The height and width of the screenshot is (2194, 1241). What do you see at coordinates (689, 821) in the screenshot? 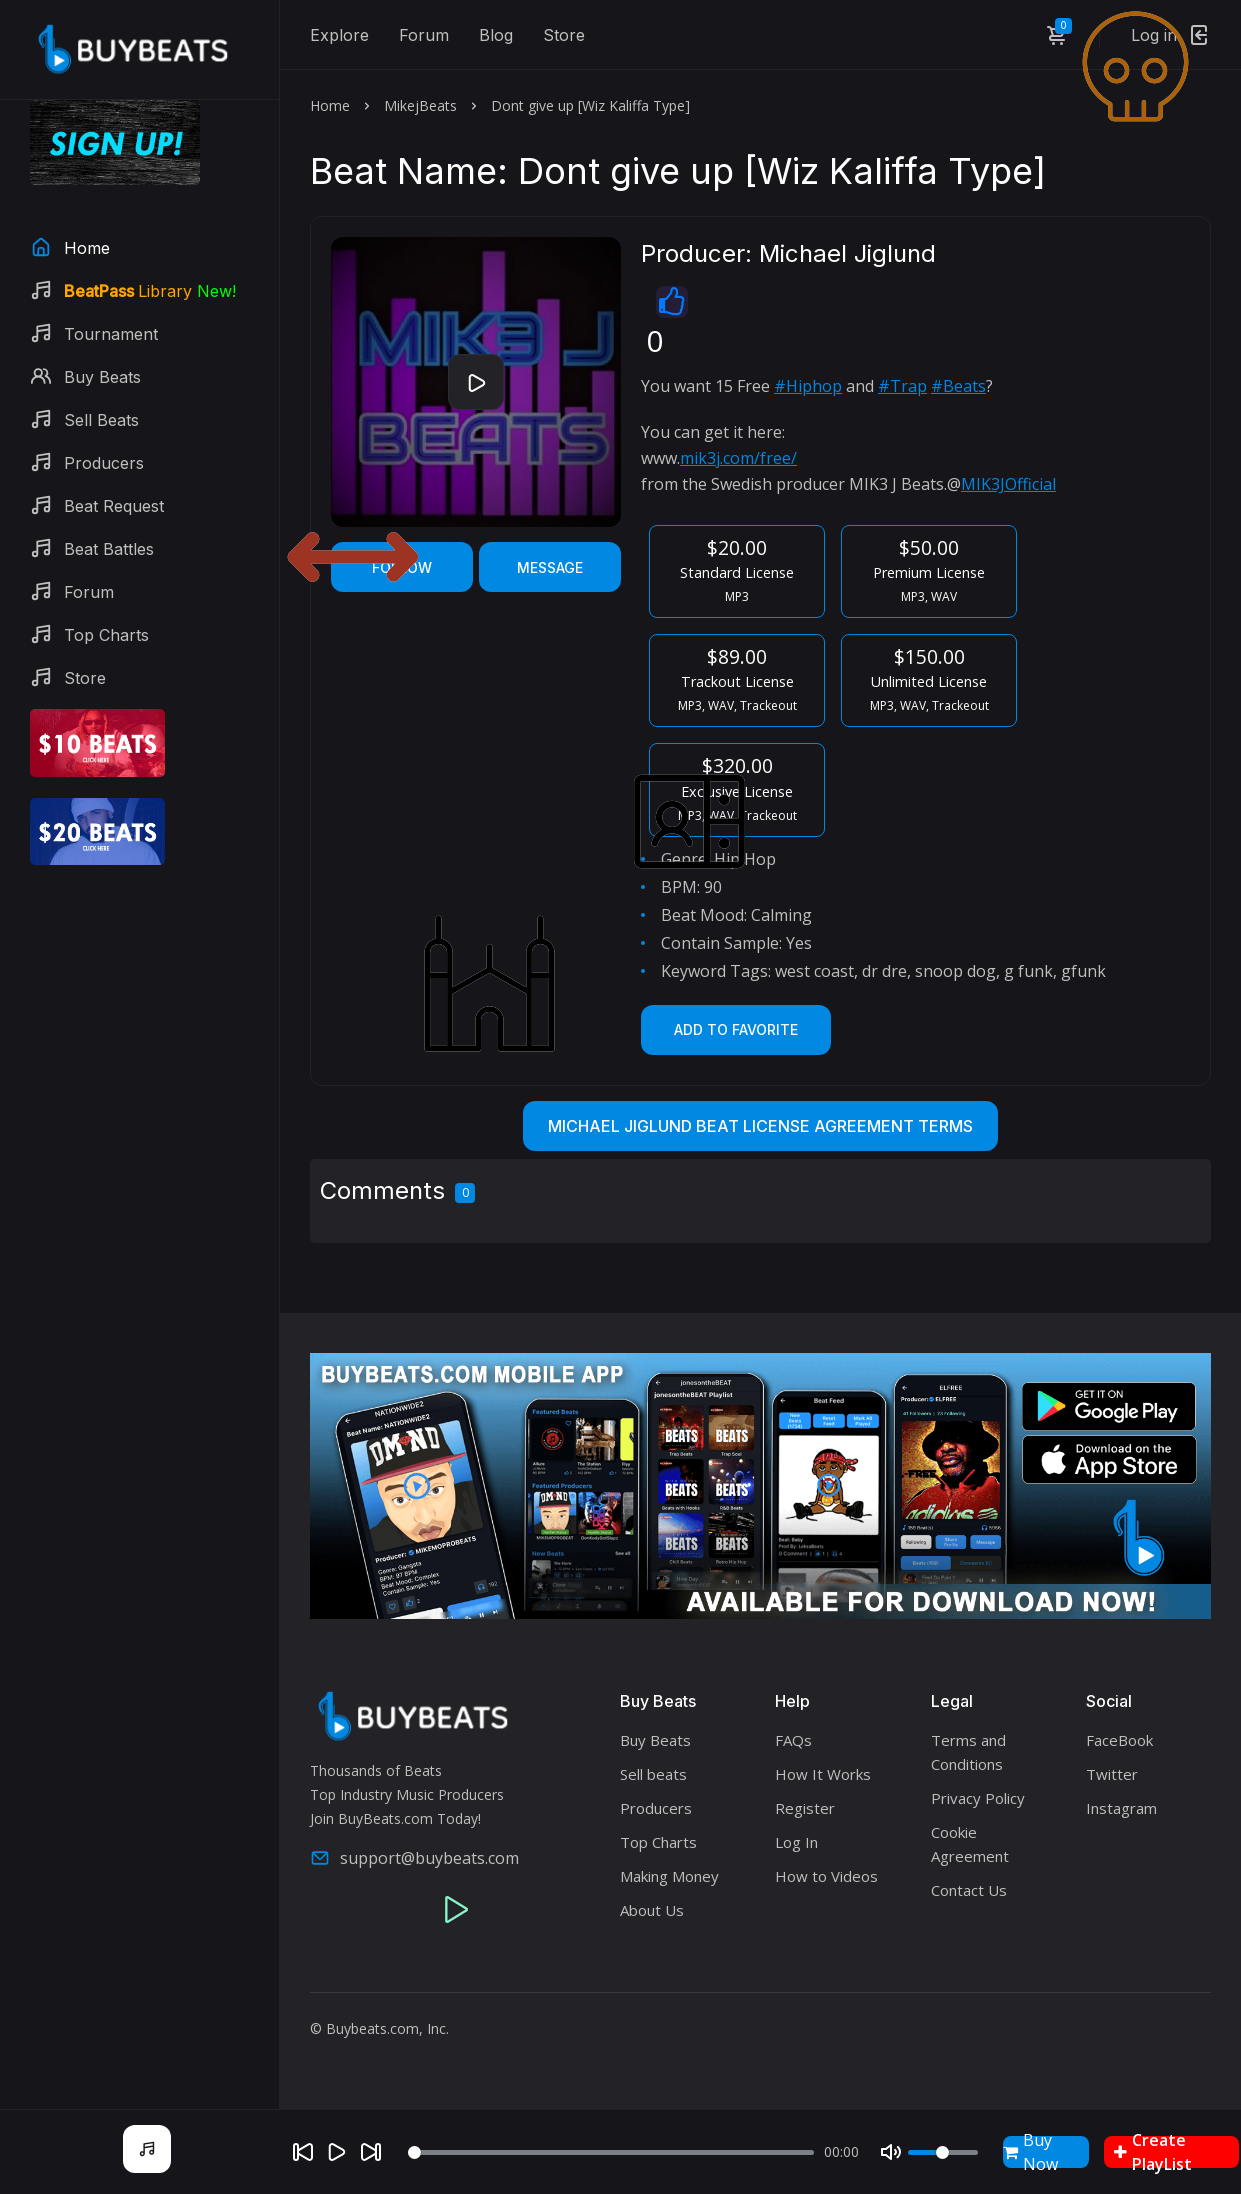
I see `start or join a video conference` at bounding box center [689, 821].